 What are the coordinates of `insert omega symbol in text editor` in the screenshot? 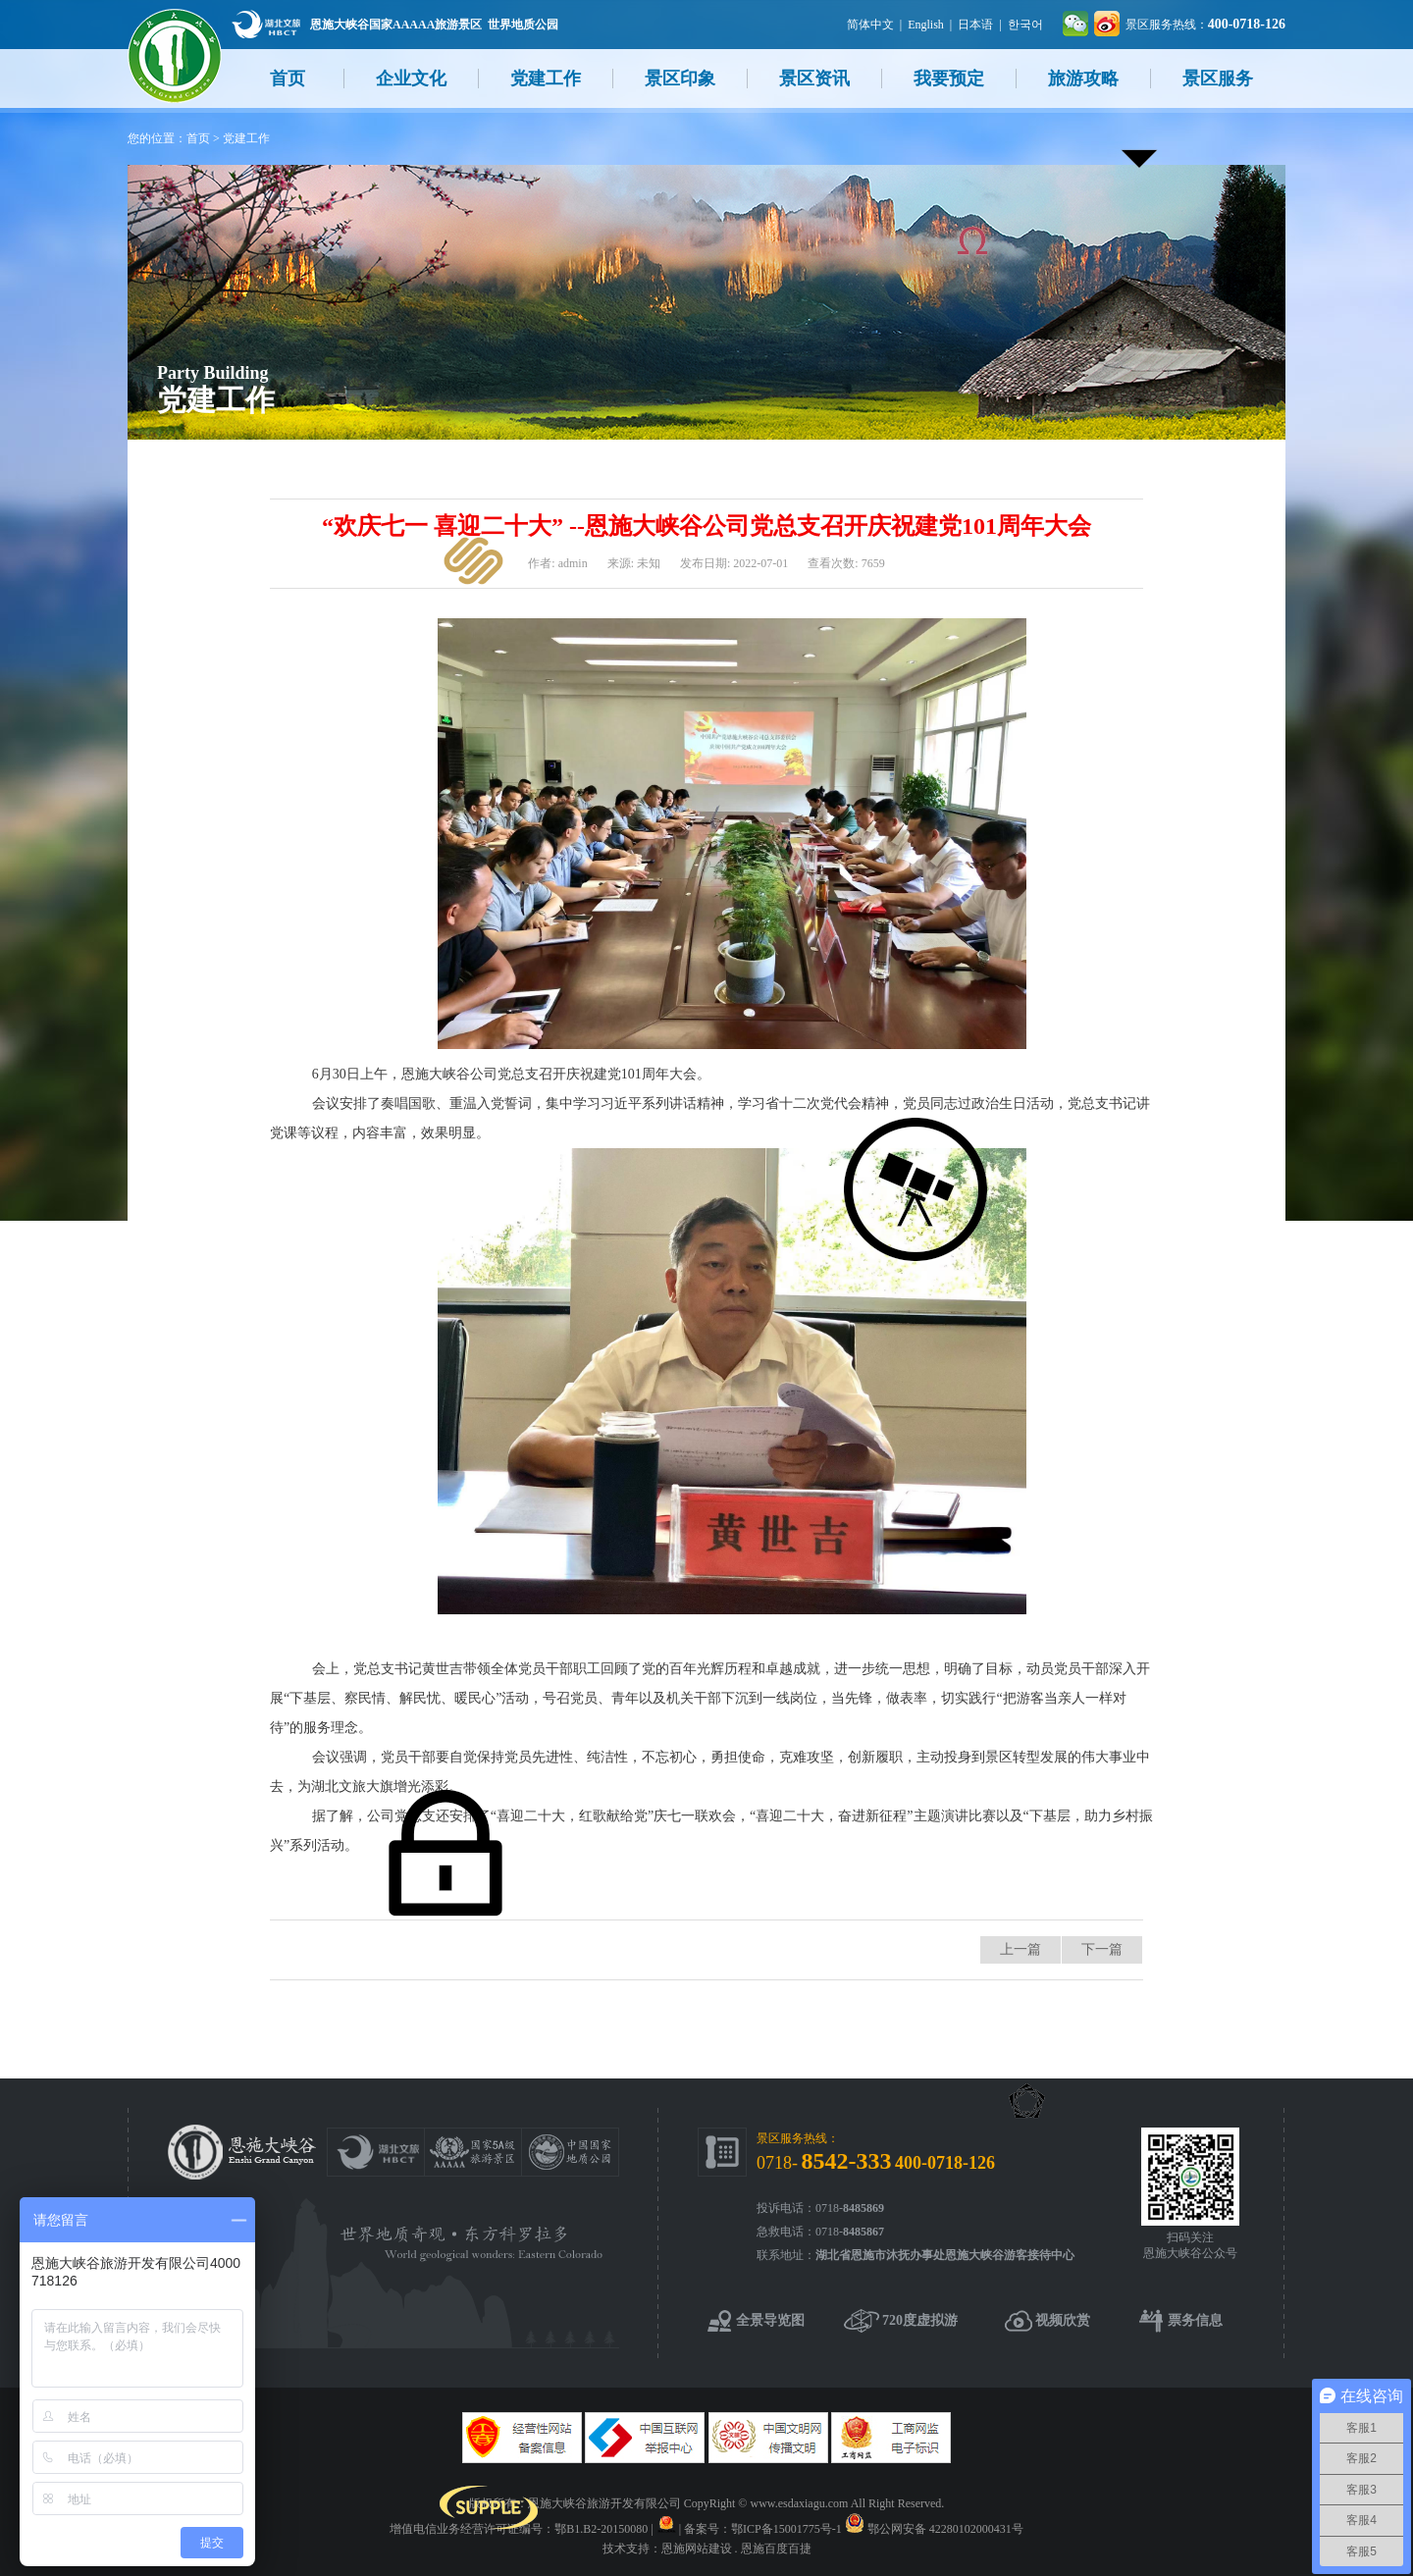 It's located at (972, 241).